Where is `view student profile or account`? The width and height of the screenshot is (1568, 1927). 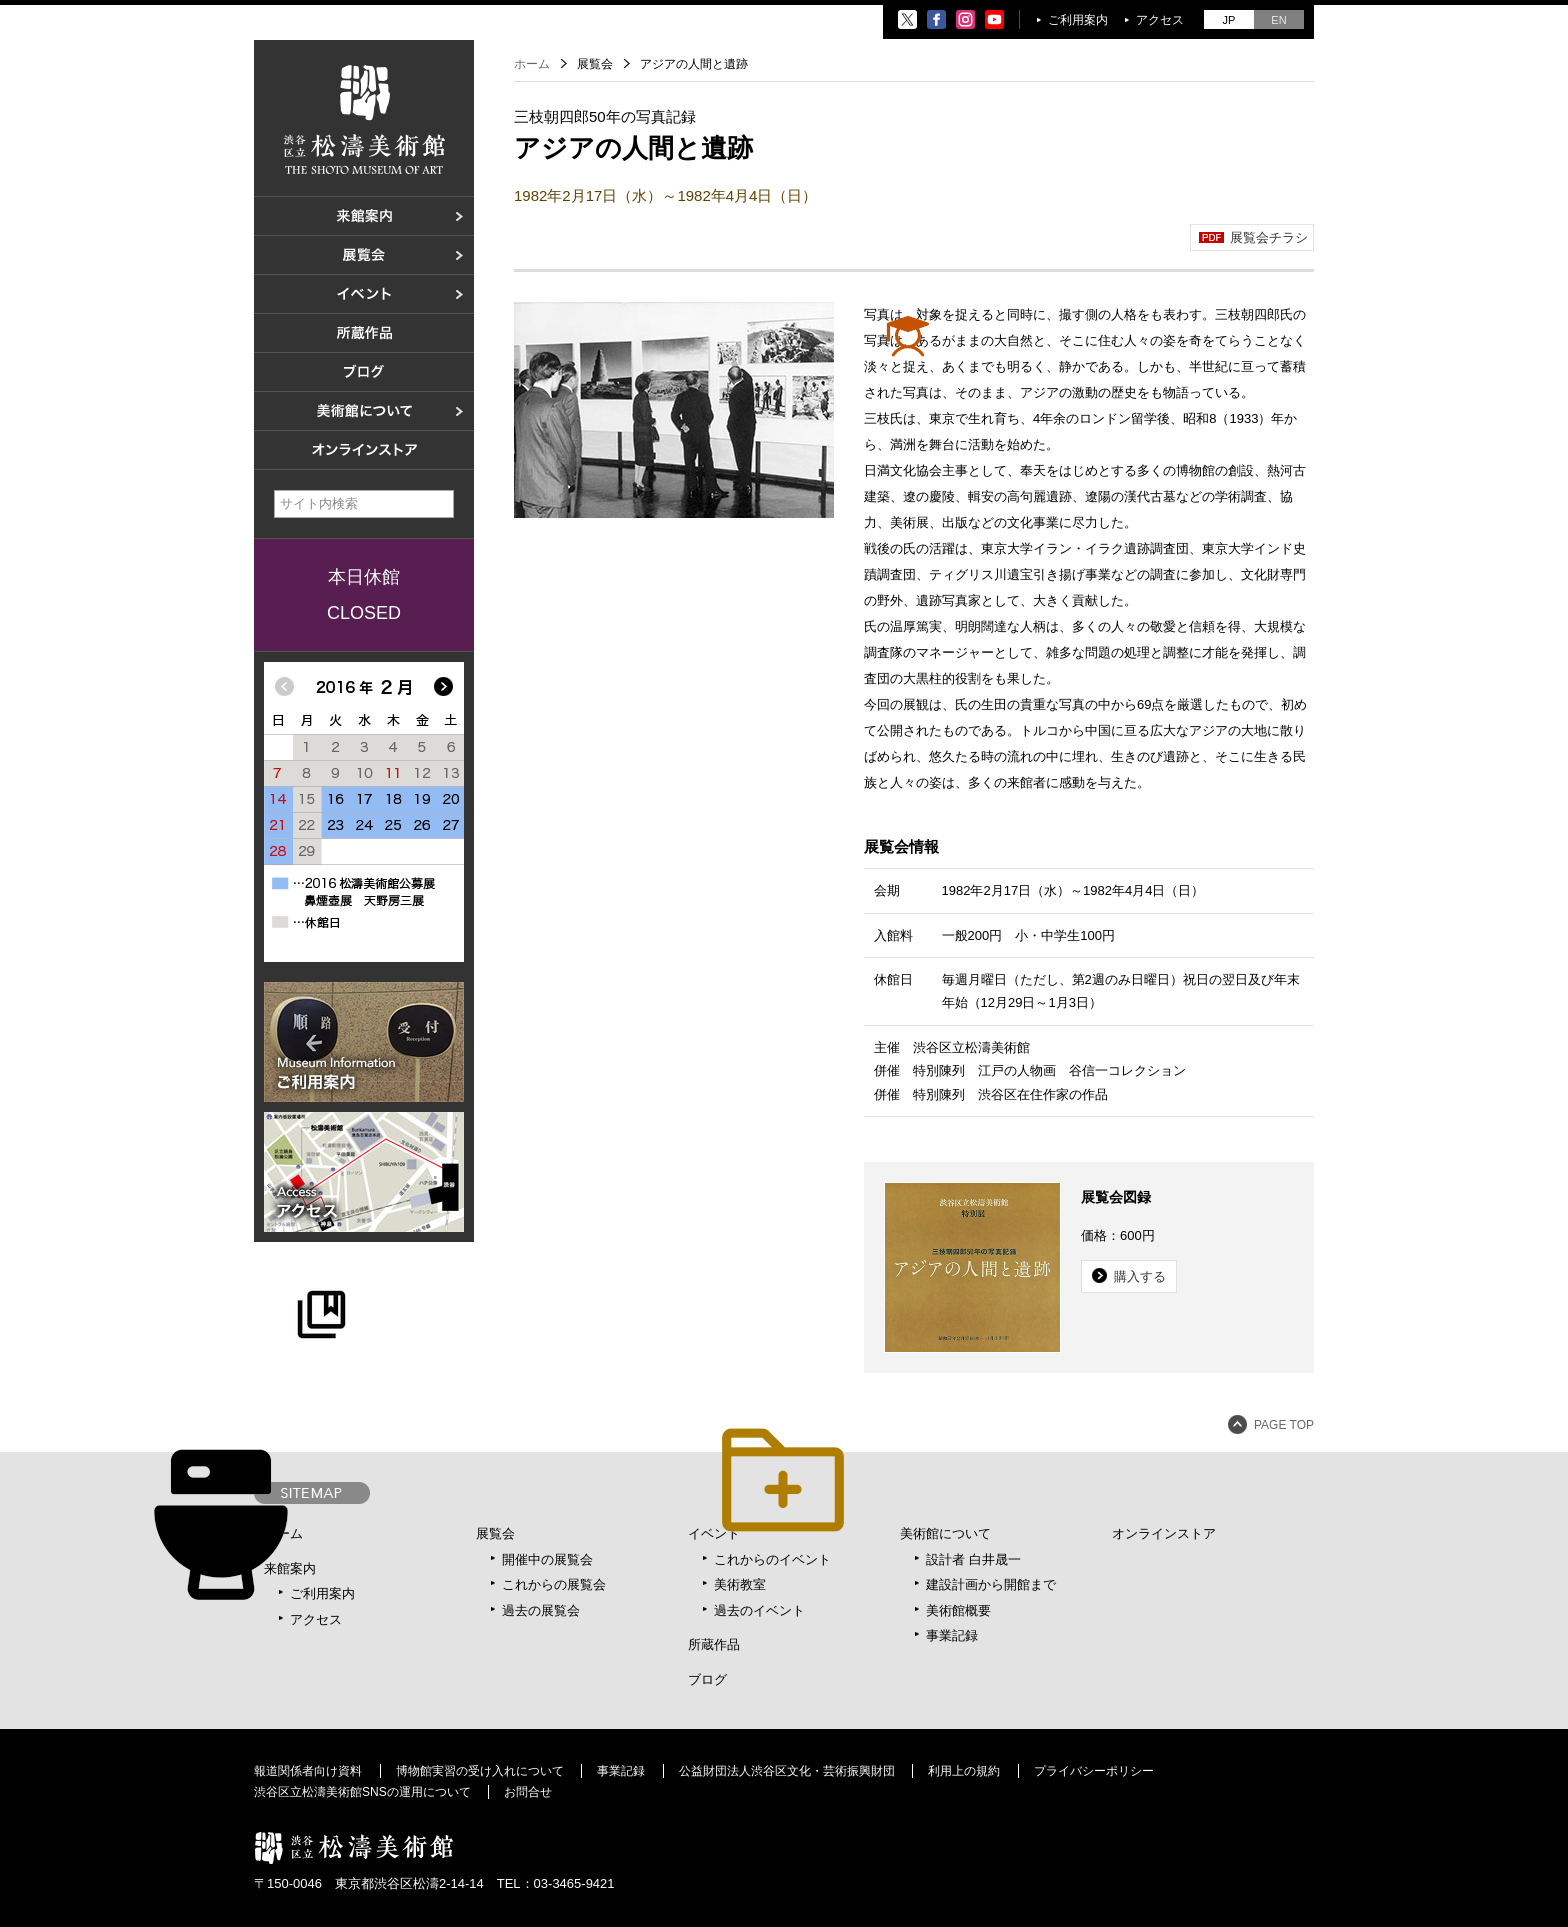 view student profile or account is located at coordinates (908, 337).